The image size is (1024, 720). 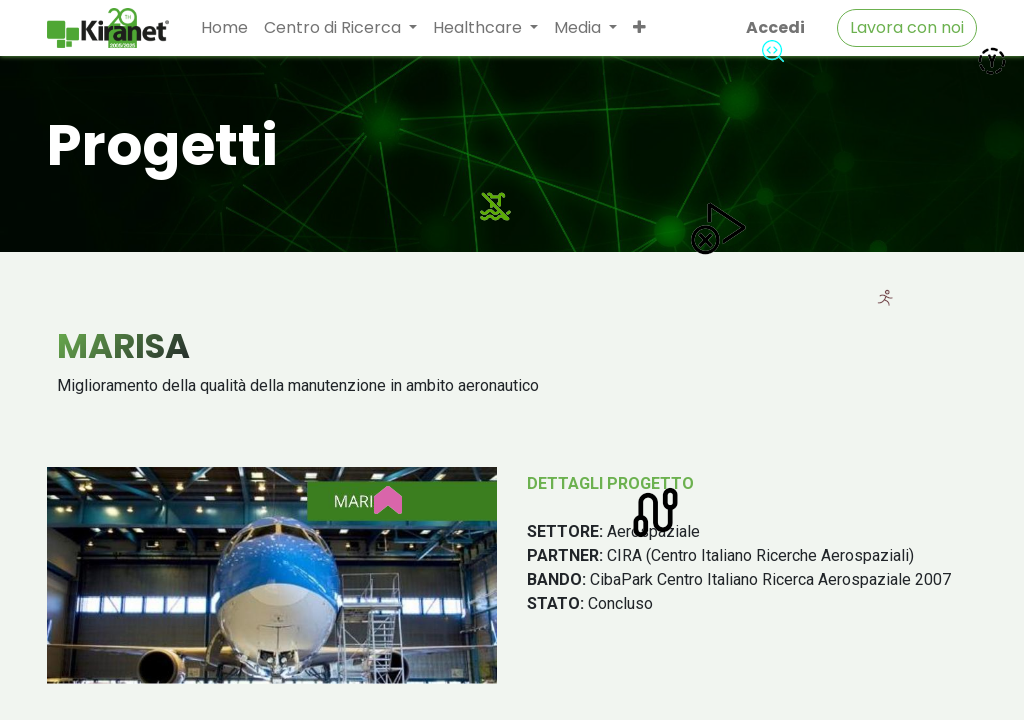 I want to click on access jump rope workout or exercise, so click(x=655, y=512).